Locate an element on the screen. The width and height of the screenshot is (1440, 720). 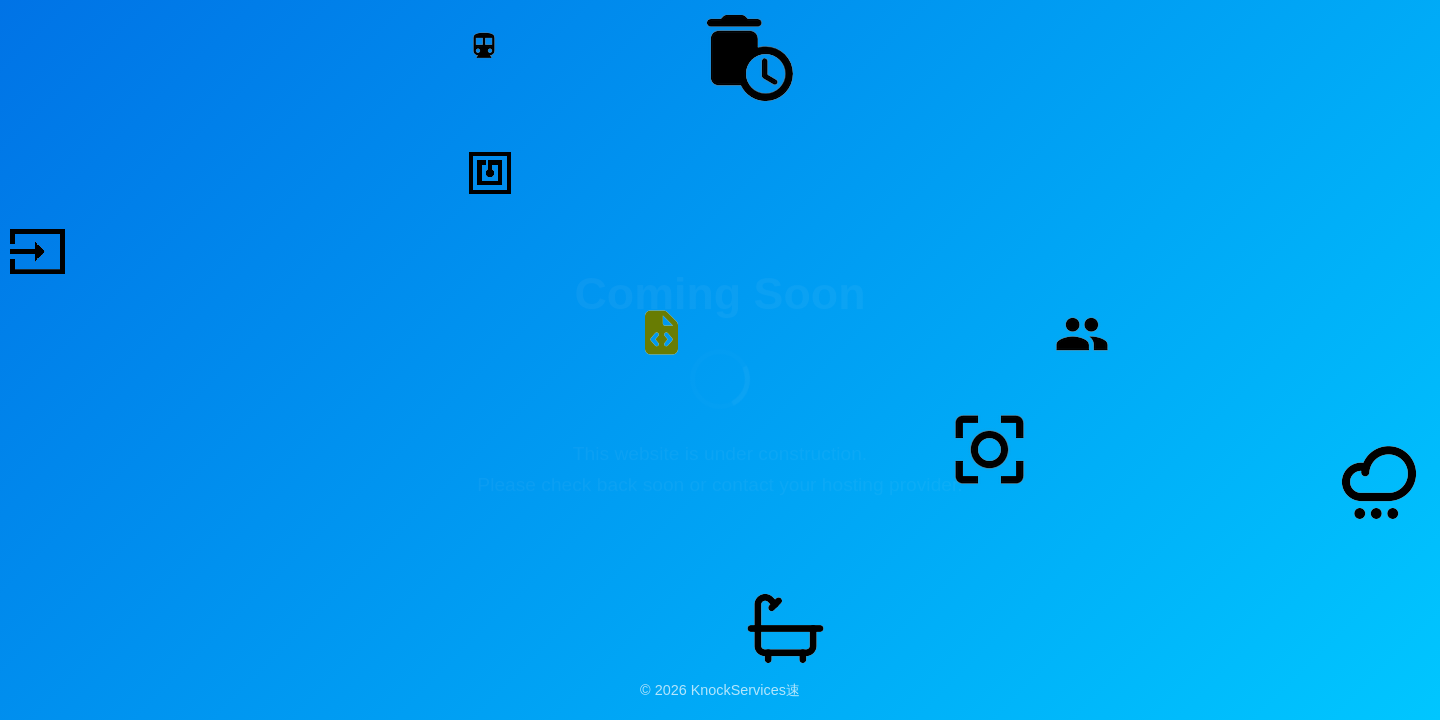
view contacts or people list is located at coordinates (1082, 334).